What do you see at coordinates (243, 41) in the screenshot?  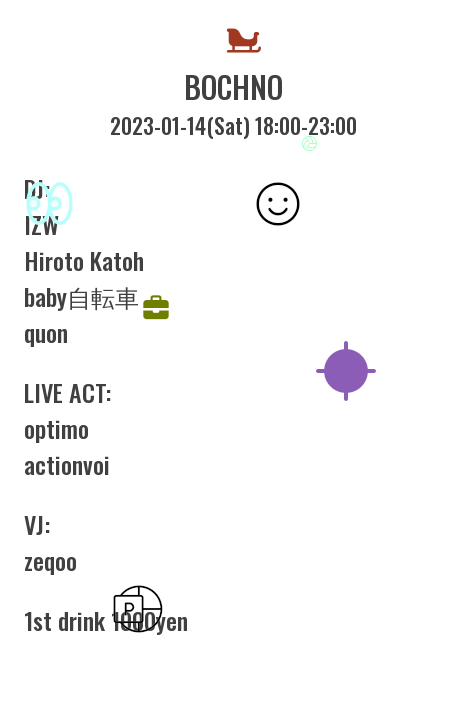 I see `indicates holiday or winter seasonal content` at bounding box center [243, 41].